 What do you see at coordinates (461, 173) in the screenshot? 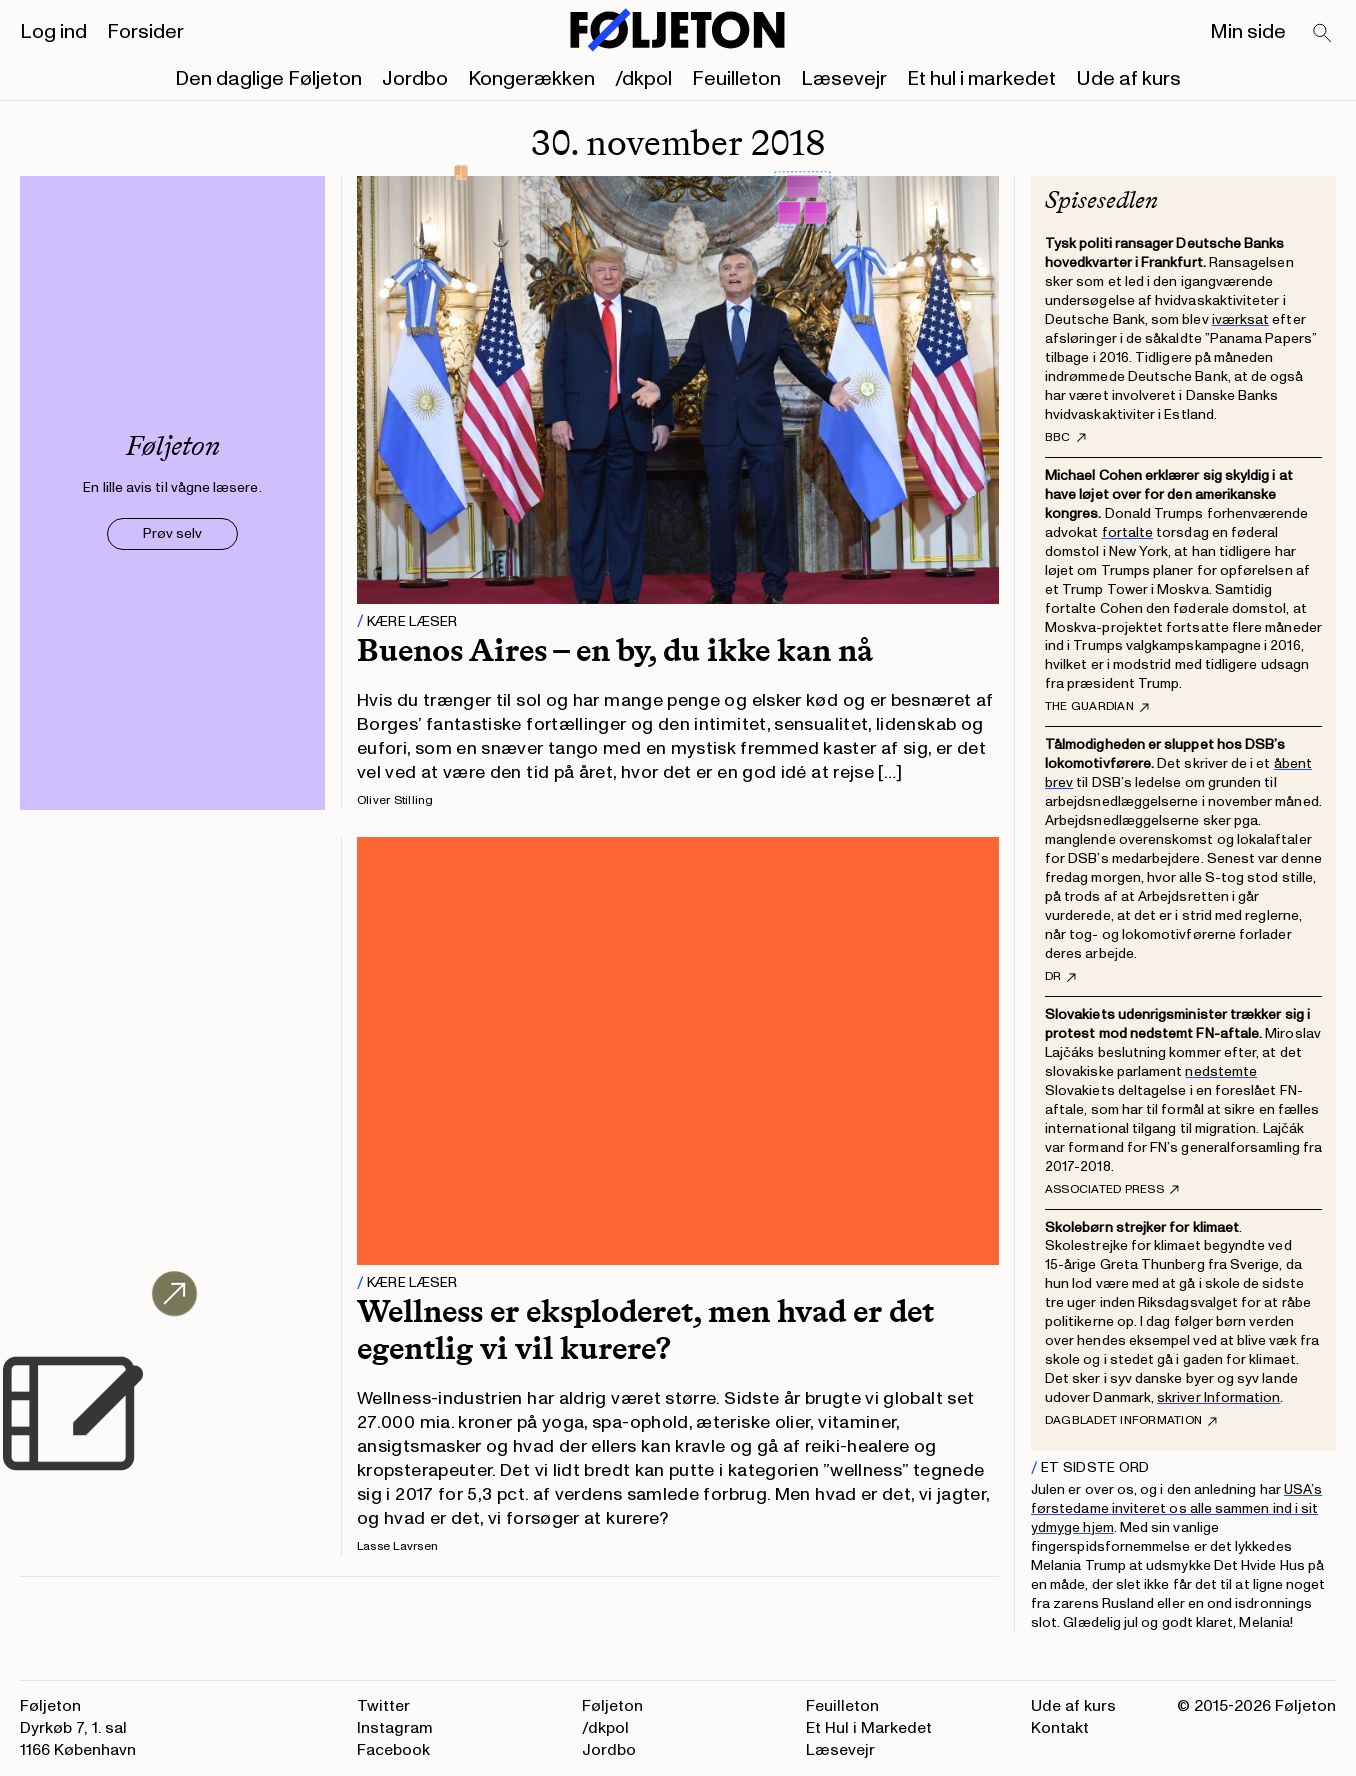
I see `open package manager application` at bounding box center [461, 173].